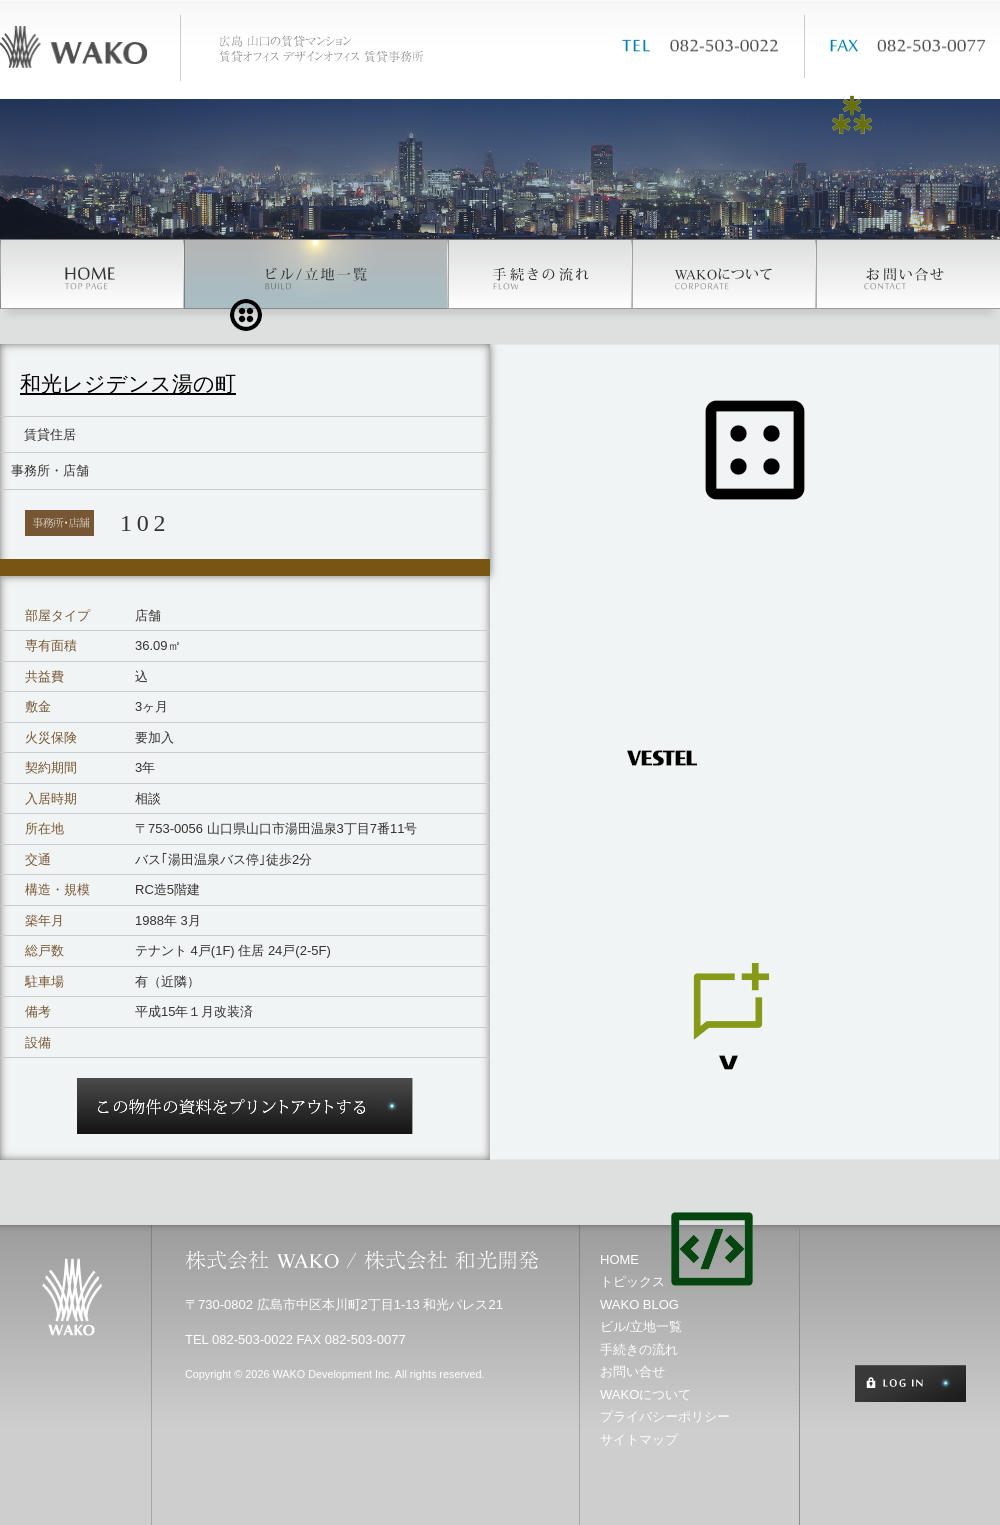 The height and width of the screenshot is (1525, 1000). I want to click on view or edit source code, so click(712, 1249).